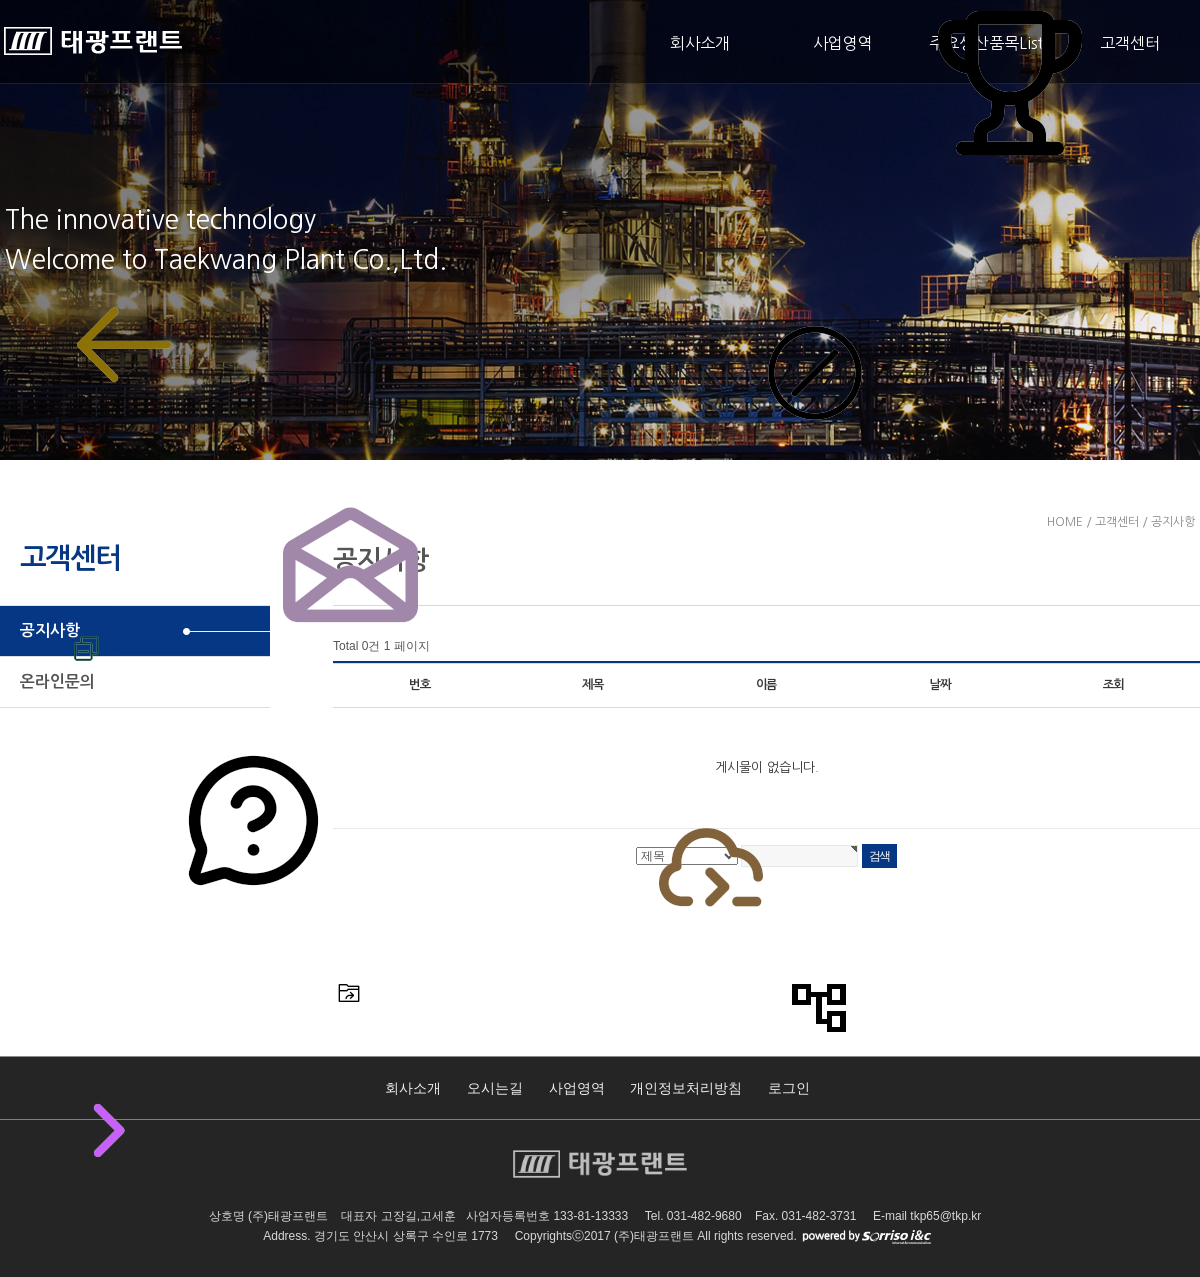  I want to click on go back to the previous page, so click(123, 343).